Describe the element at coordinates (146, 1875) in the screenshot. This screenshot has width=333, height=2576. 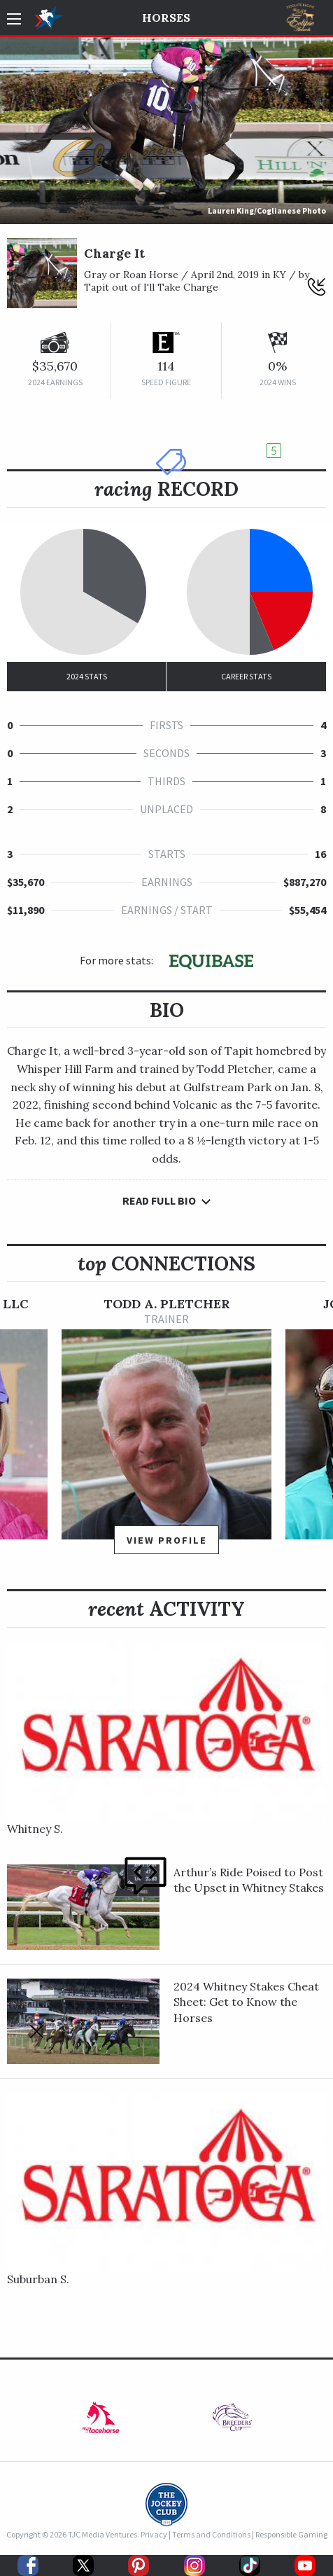
I see `open code review comments` at that location.